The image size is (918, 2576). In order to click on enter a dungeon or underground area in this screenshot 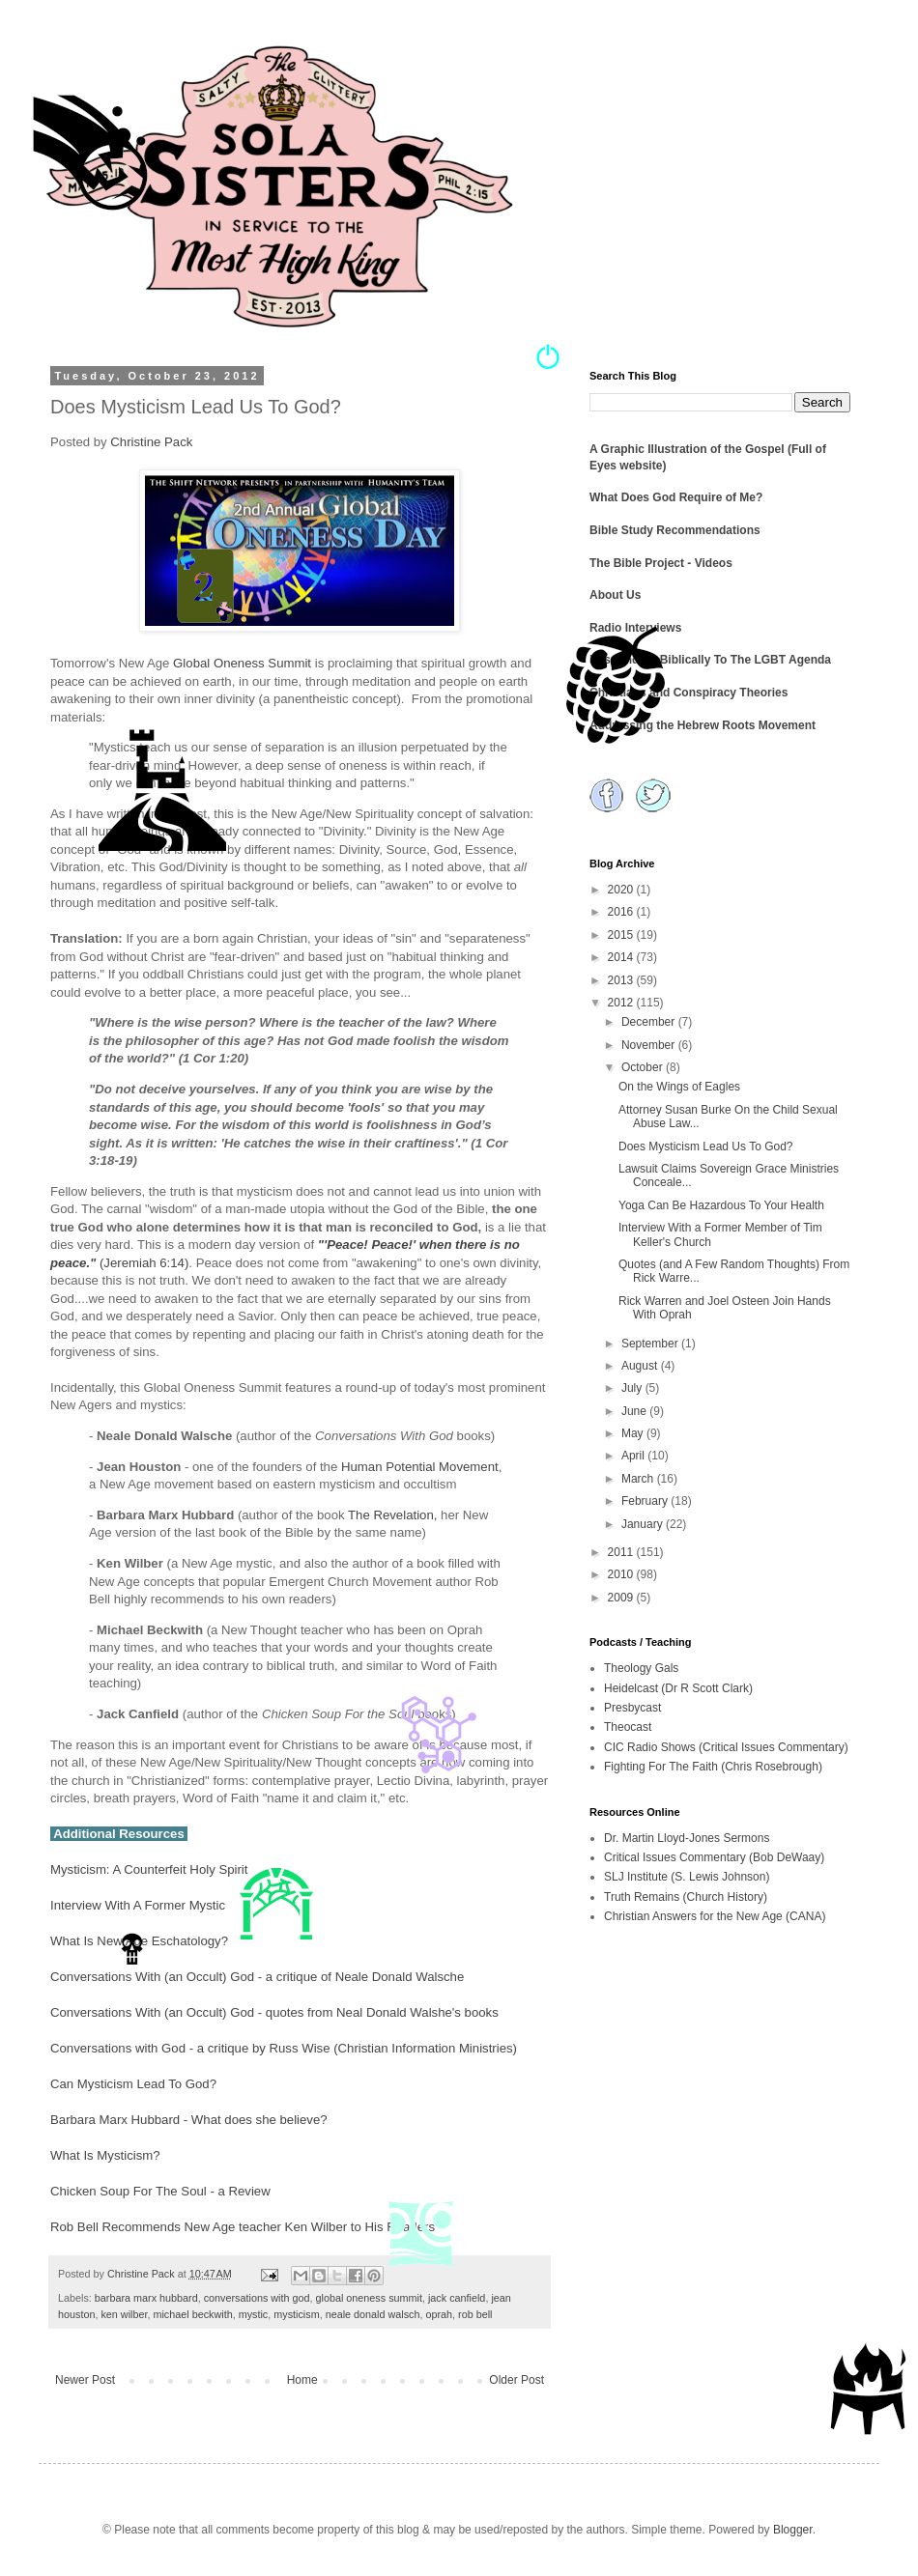, I will do `click(276, 1904)`.